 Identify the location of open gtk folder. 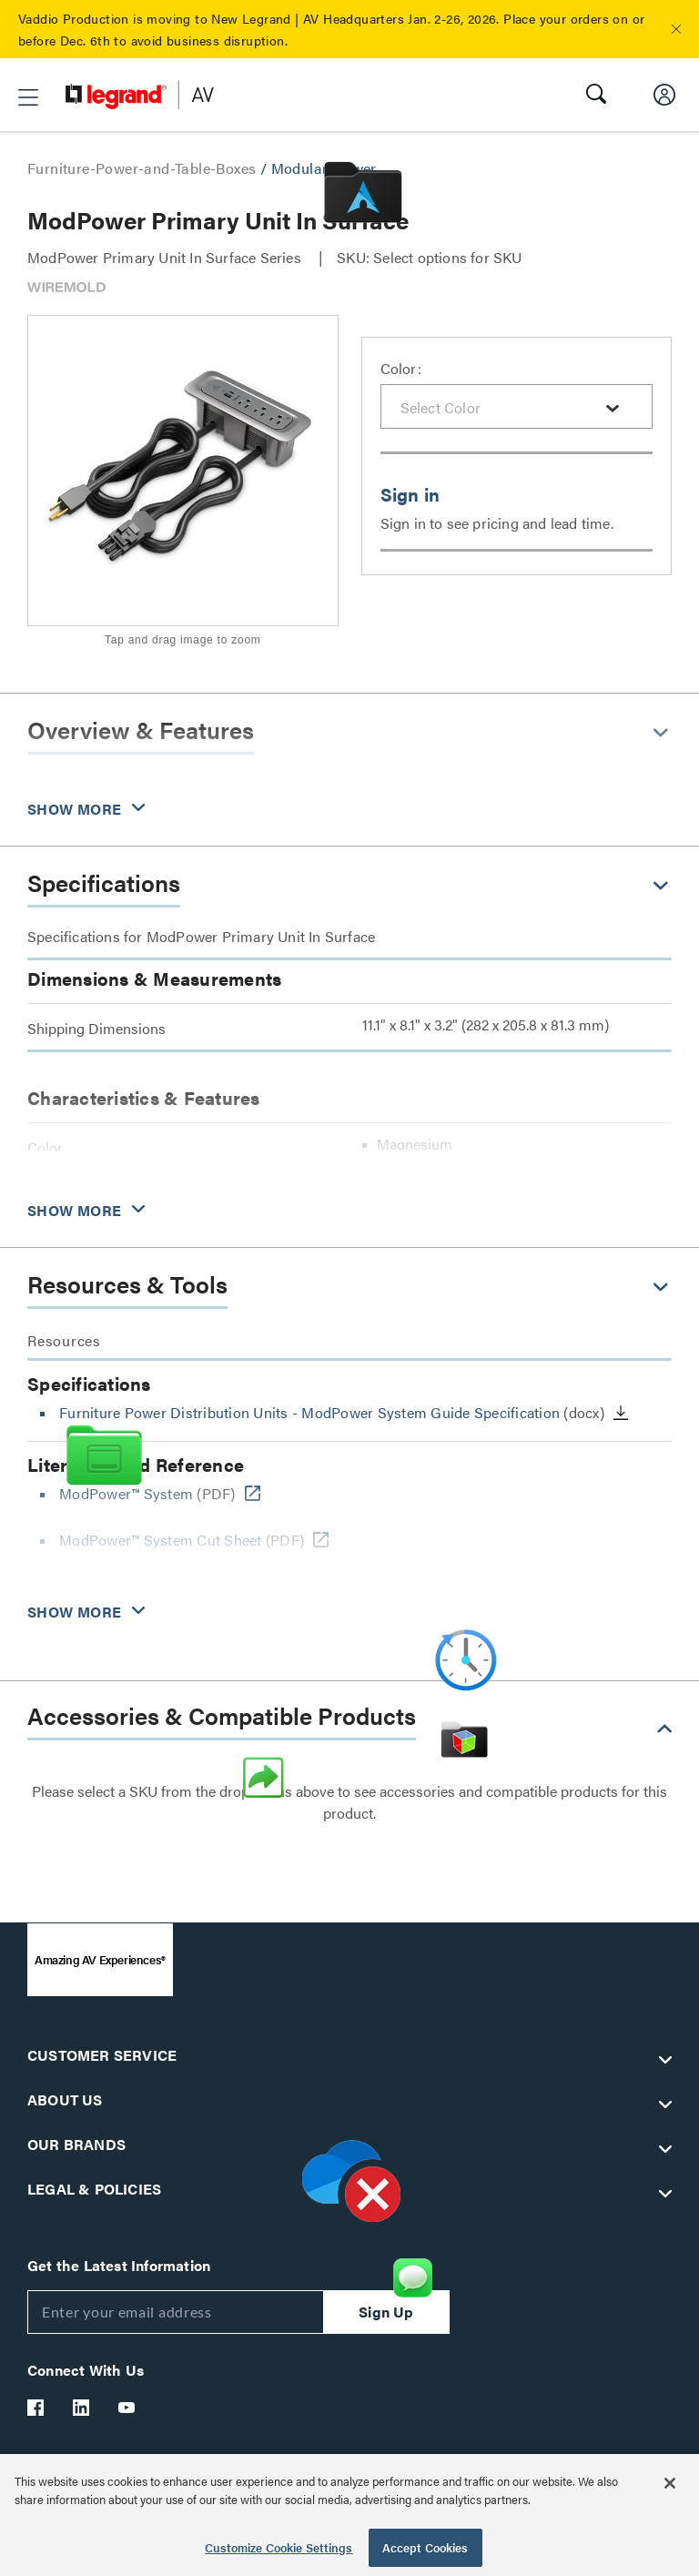
(464, 1740).